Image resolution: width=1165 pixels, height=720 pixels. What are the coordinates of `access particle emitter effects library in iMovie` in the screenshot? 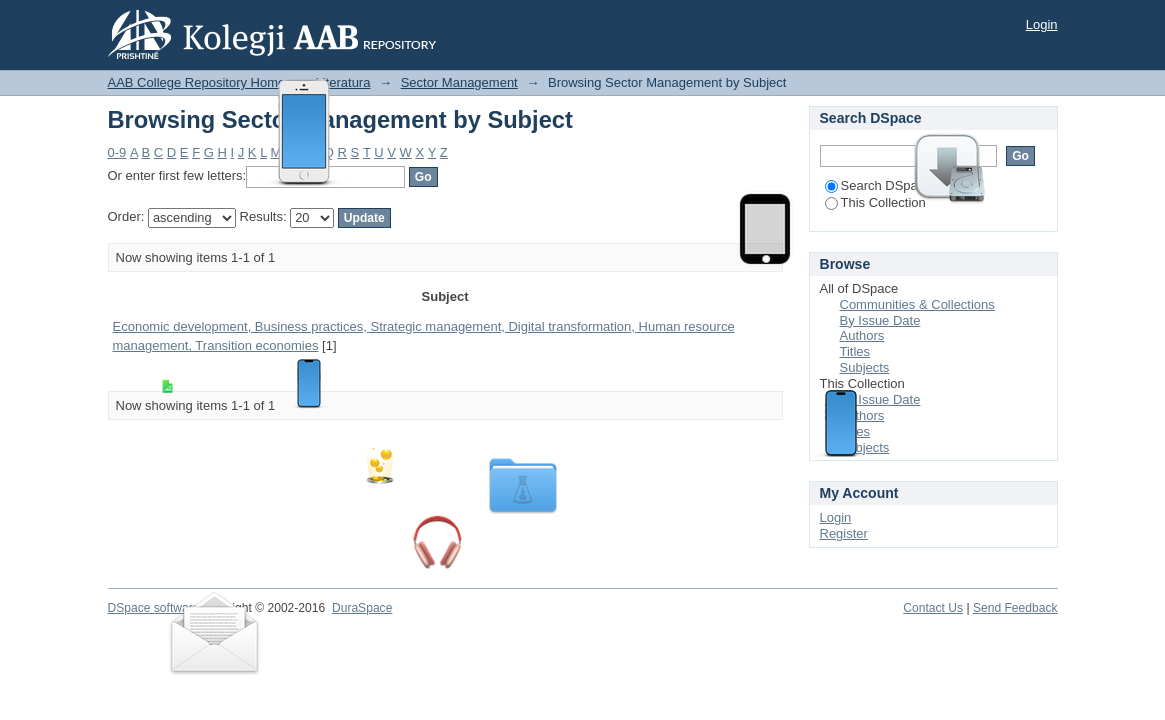 It's located at (380, 465).